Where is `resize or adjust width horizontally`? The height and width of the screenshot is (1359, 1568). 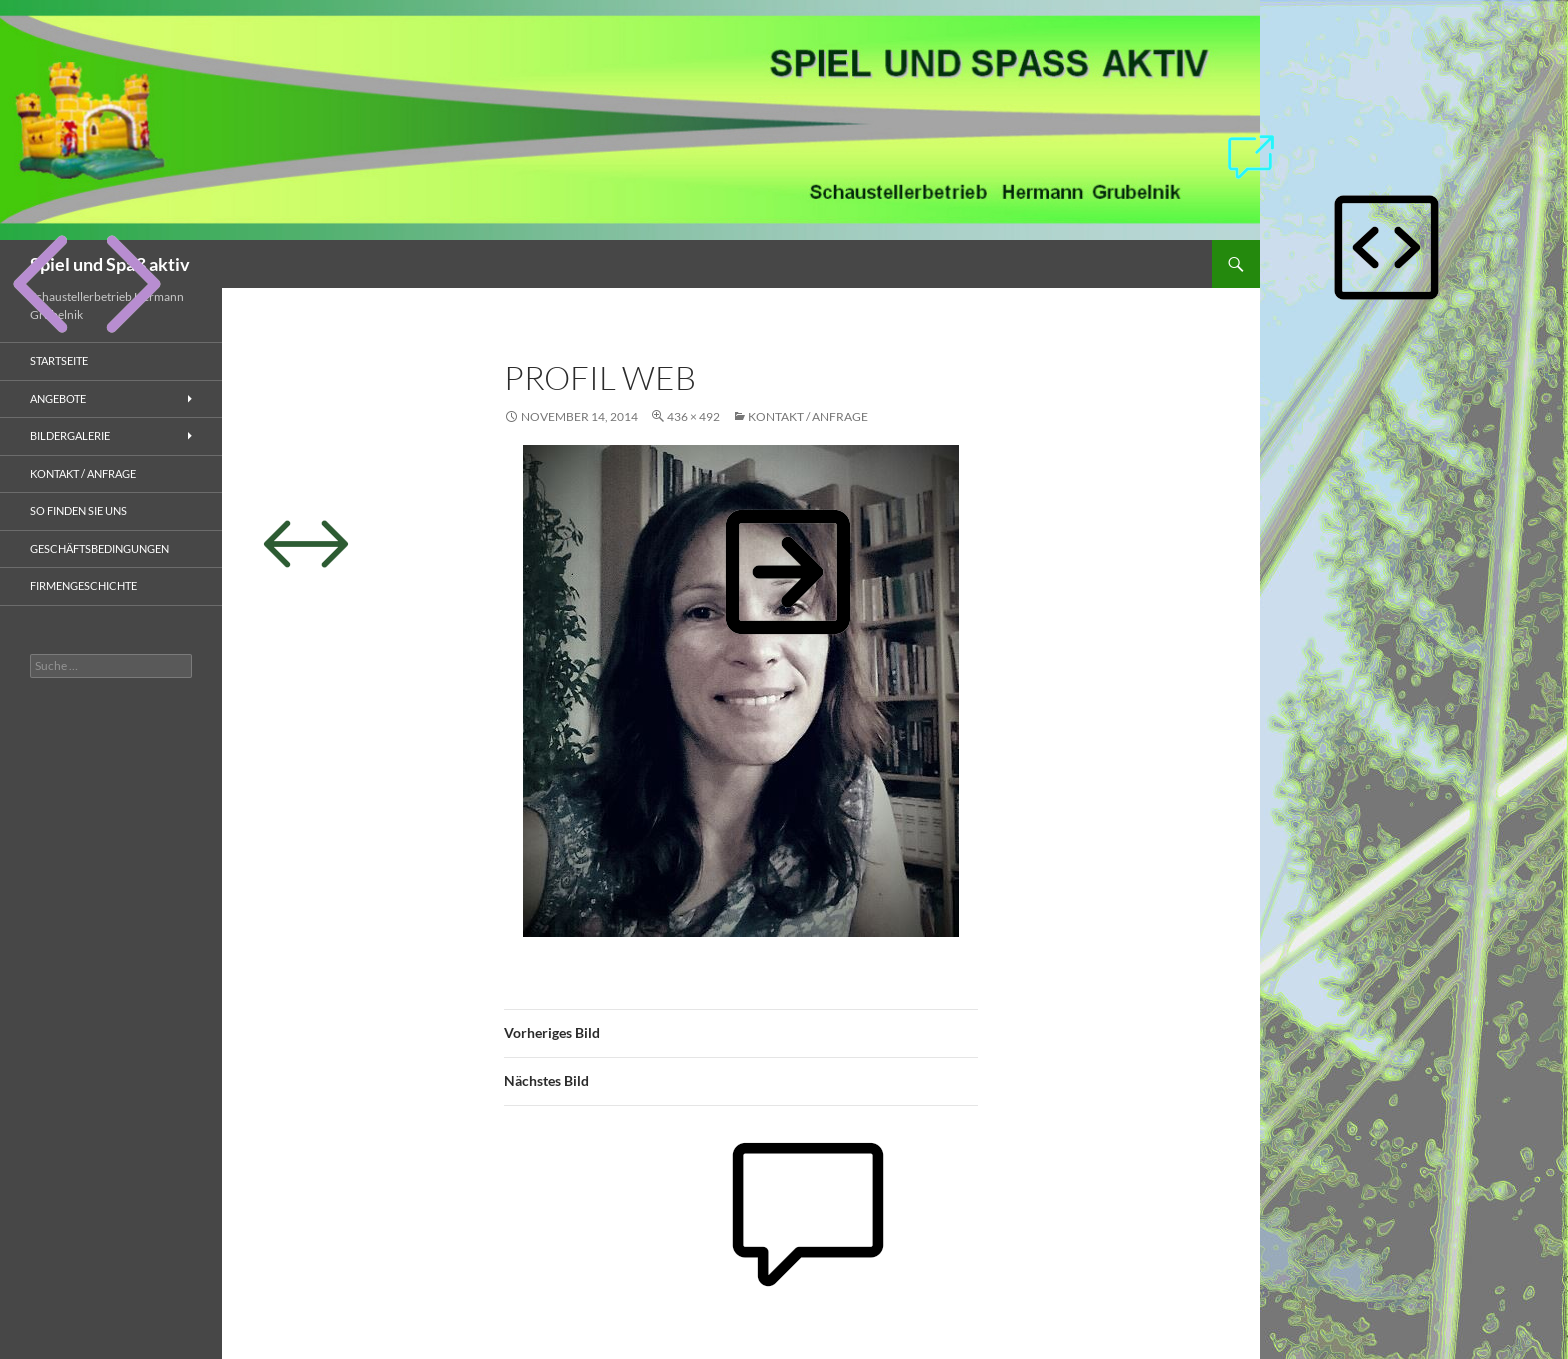 resize or adjust width horizontally is located at coordinates (306, 545).